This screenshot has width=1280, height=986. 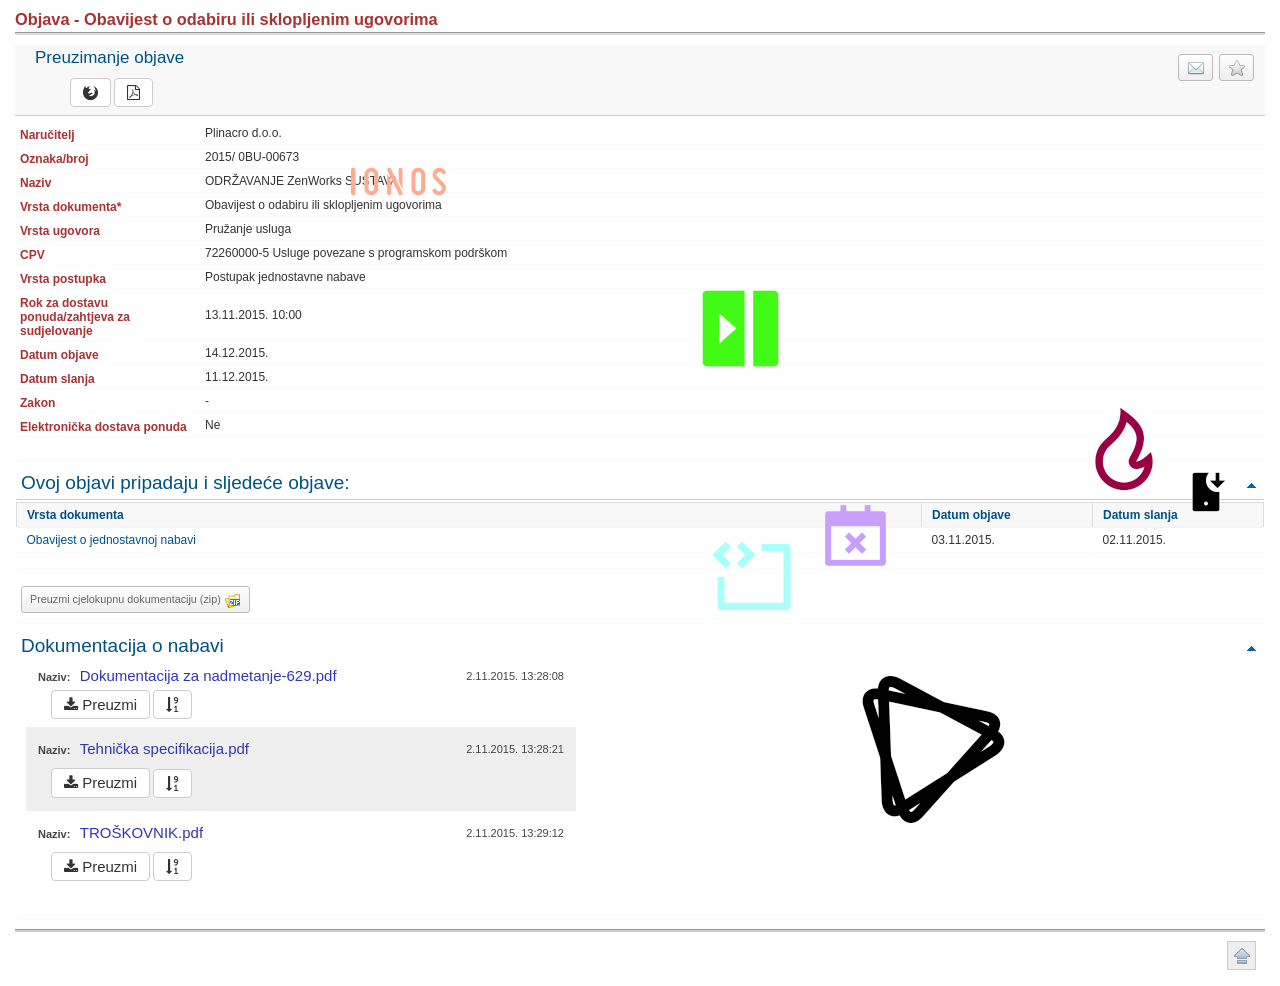 What do you see at coordinates (855, 538) in the screenshot?
I see `cancel or delete a calendar event` at bounding box center [855, 538].